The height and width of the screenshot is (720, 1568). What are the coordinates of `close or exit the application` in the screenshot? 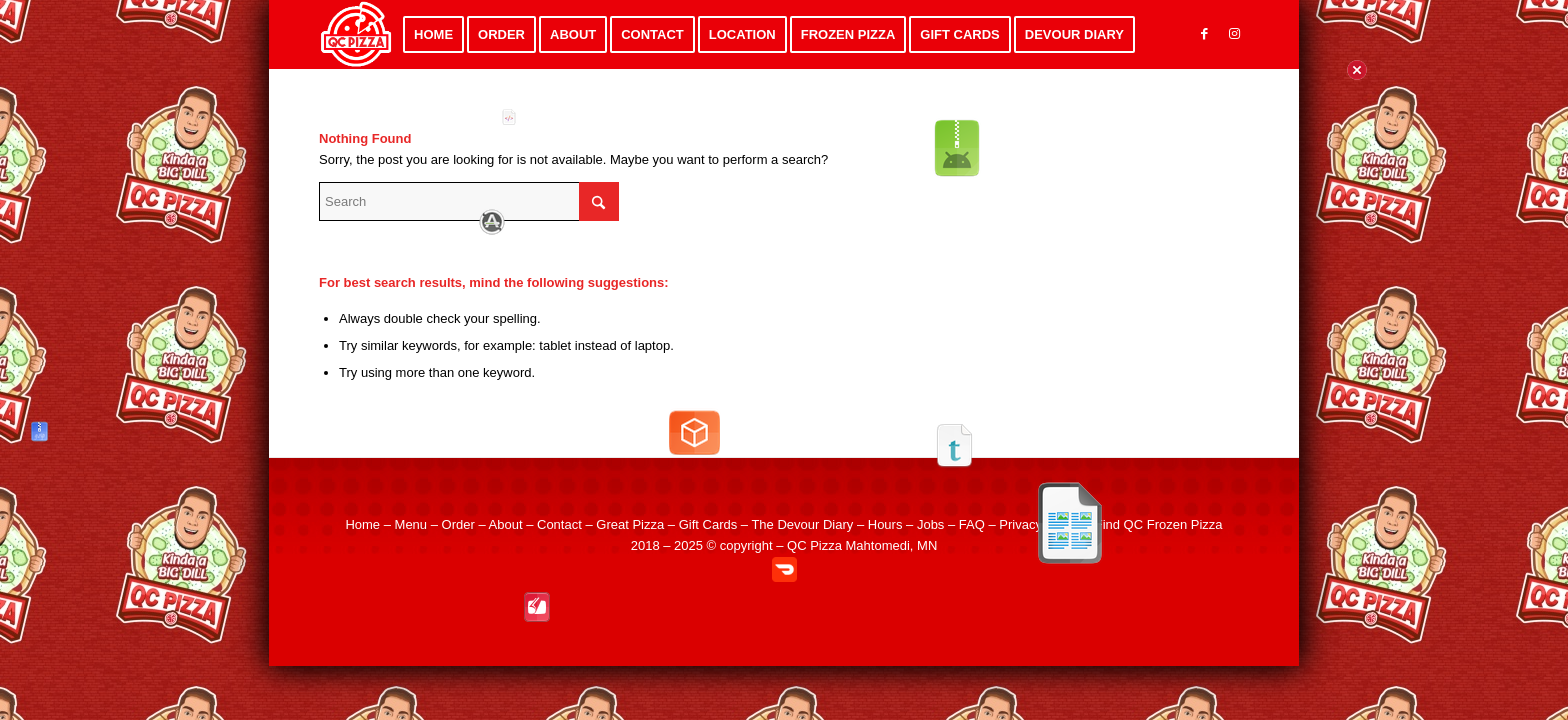 It's located at (1357, 70).